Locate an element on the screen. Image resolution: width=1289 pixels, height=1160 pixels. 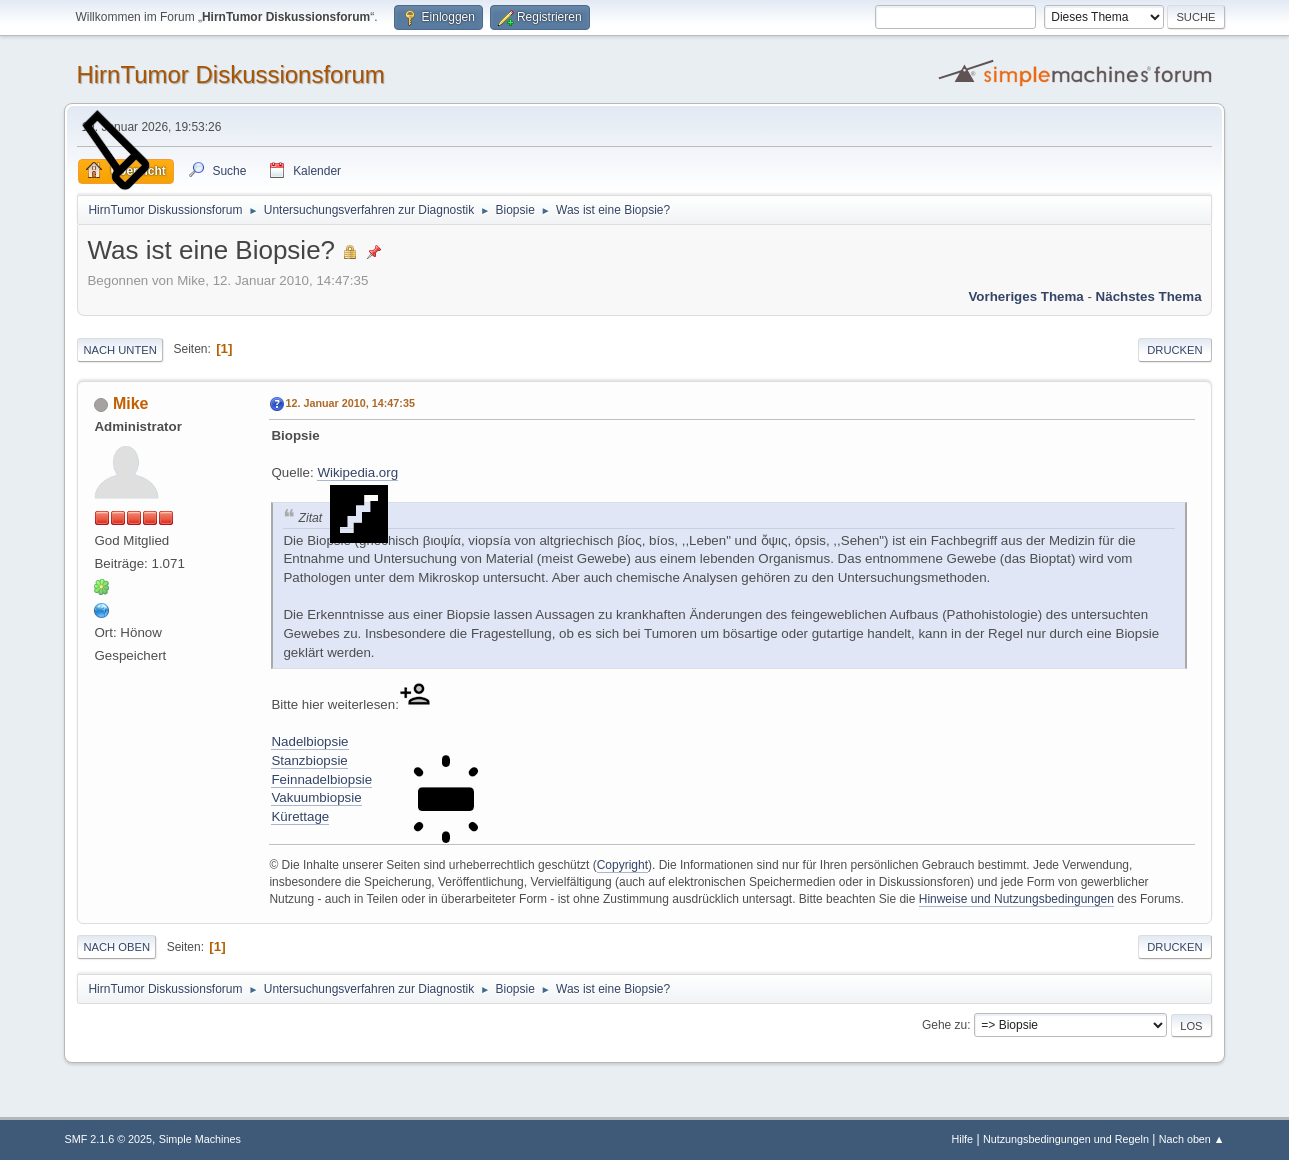
indicates stairs or stairway access is located at coordinates (359, 514).